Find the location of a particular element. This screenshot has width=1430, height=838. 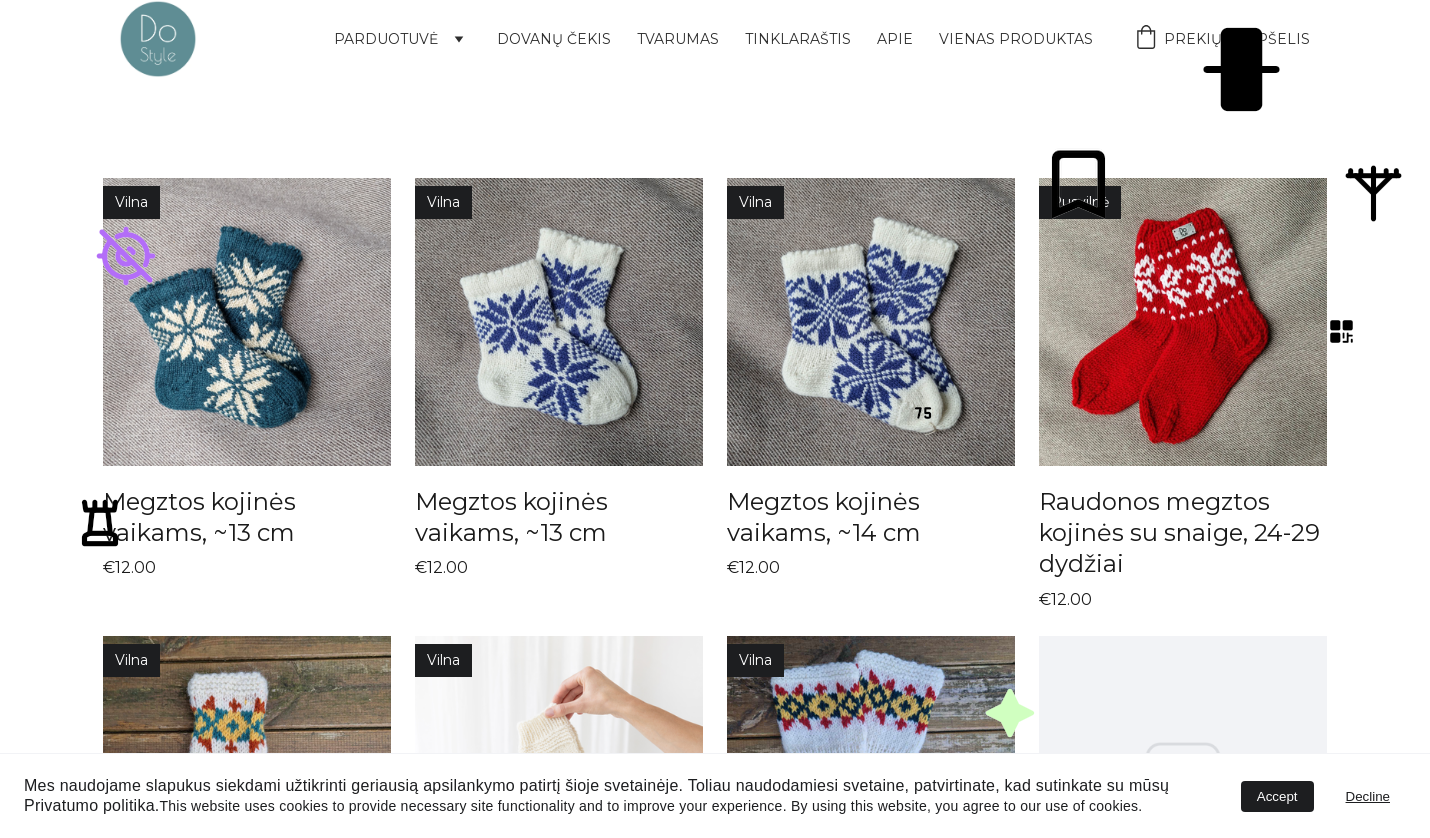

play chess or access chess game is located at coordinates (100, 523).